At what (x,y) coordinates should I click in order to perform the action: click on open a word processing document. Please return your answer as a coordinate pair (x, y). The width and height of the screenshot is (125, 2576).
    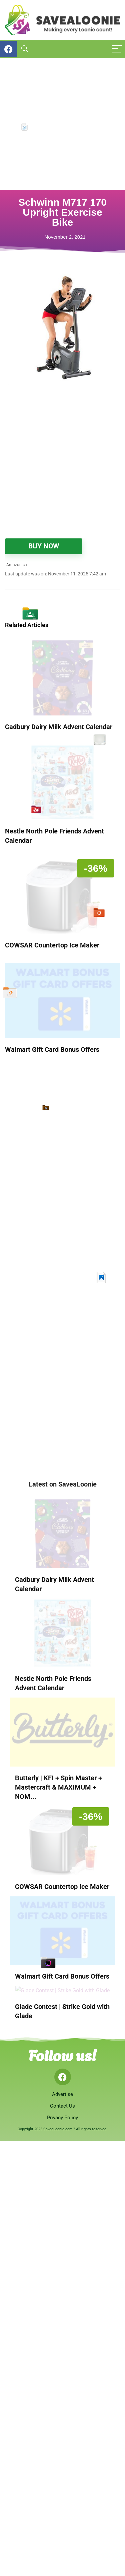
    Looking at the image, I should click on (24, 127).